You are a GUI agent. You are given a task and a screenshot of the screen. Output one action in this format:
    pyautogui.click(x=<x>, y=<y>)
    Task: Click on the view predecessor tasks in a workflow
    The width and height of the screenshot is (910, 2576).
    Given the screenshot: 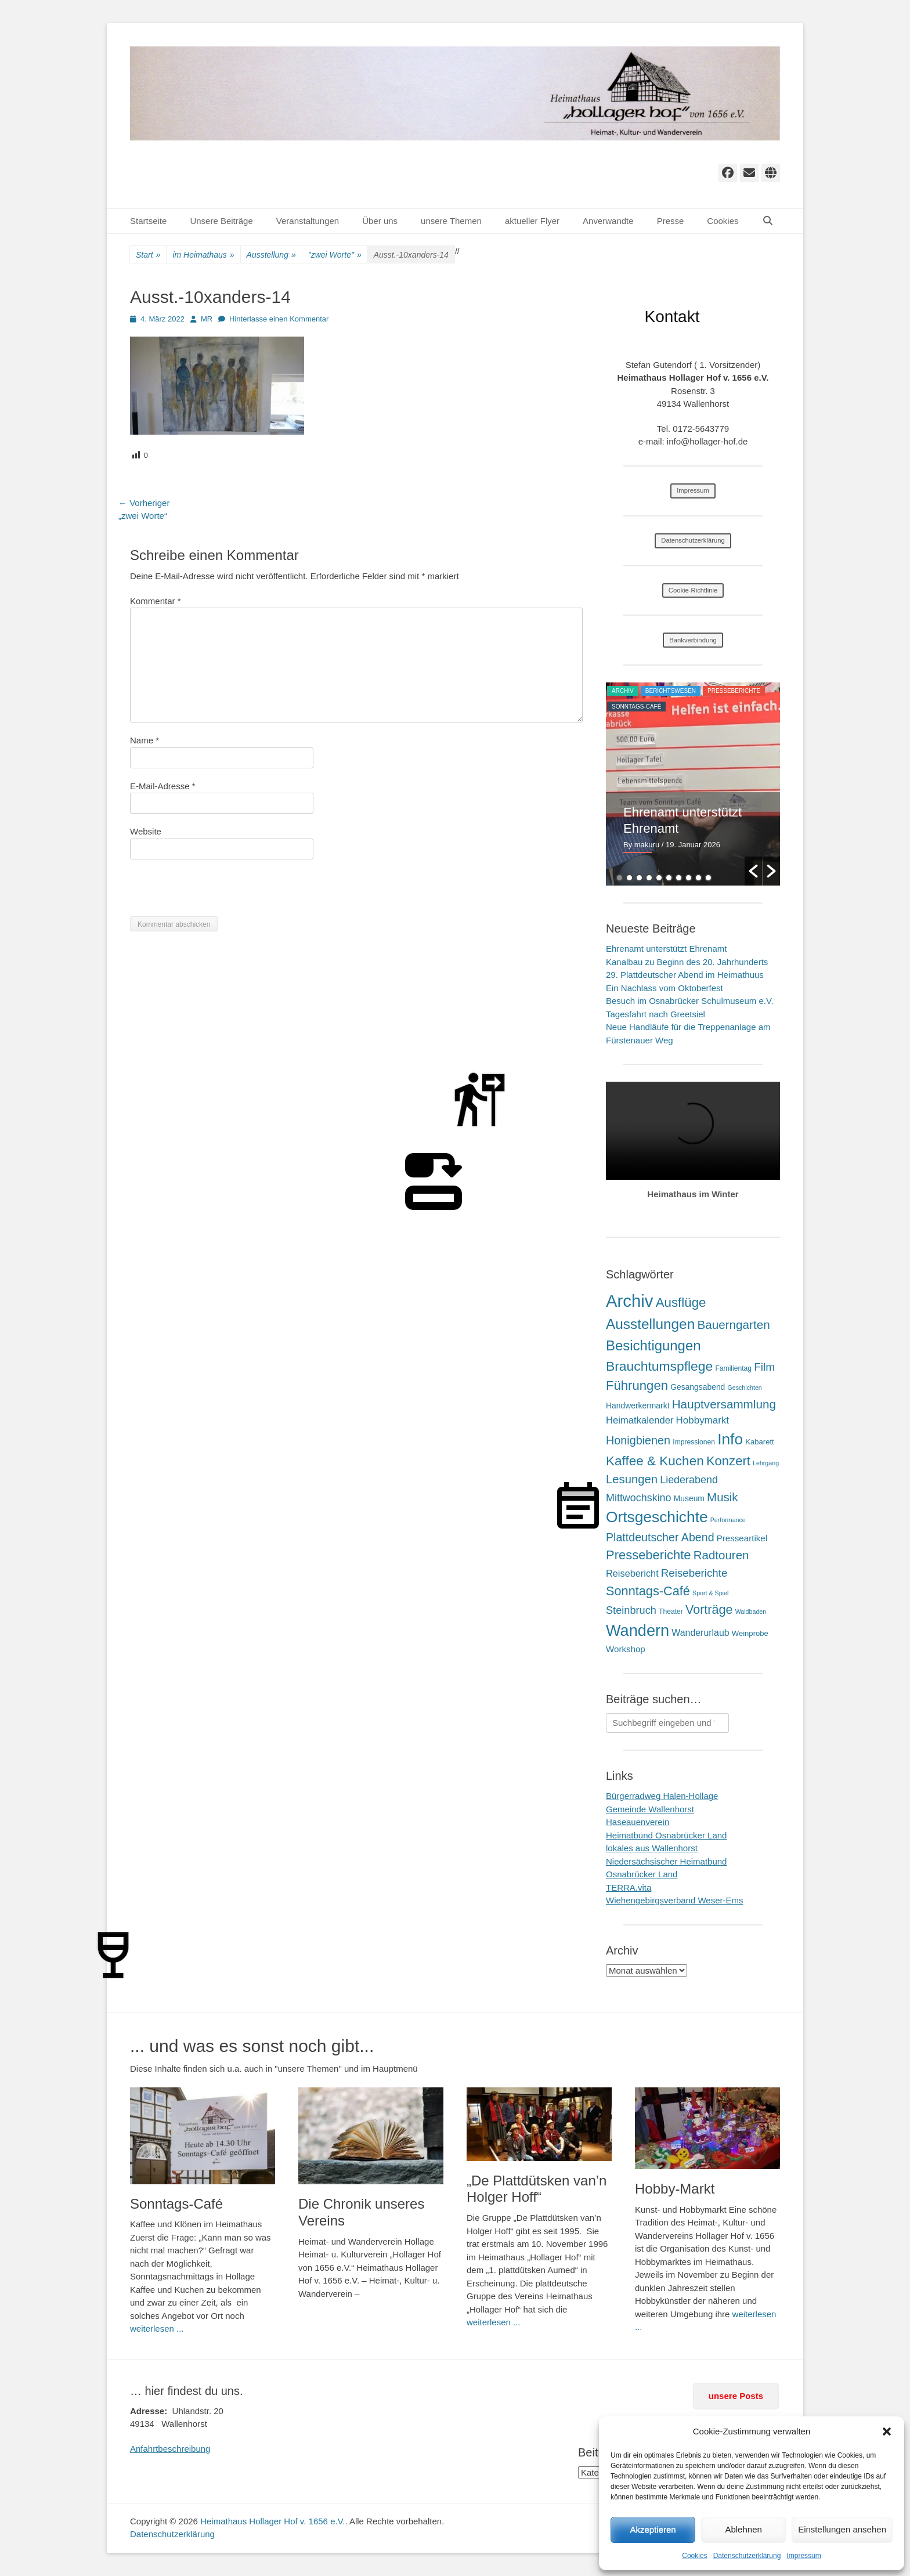 What is the action you would take?
    pyautogui.click(x=434, y=1182)
    